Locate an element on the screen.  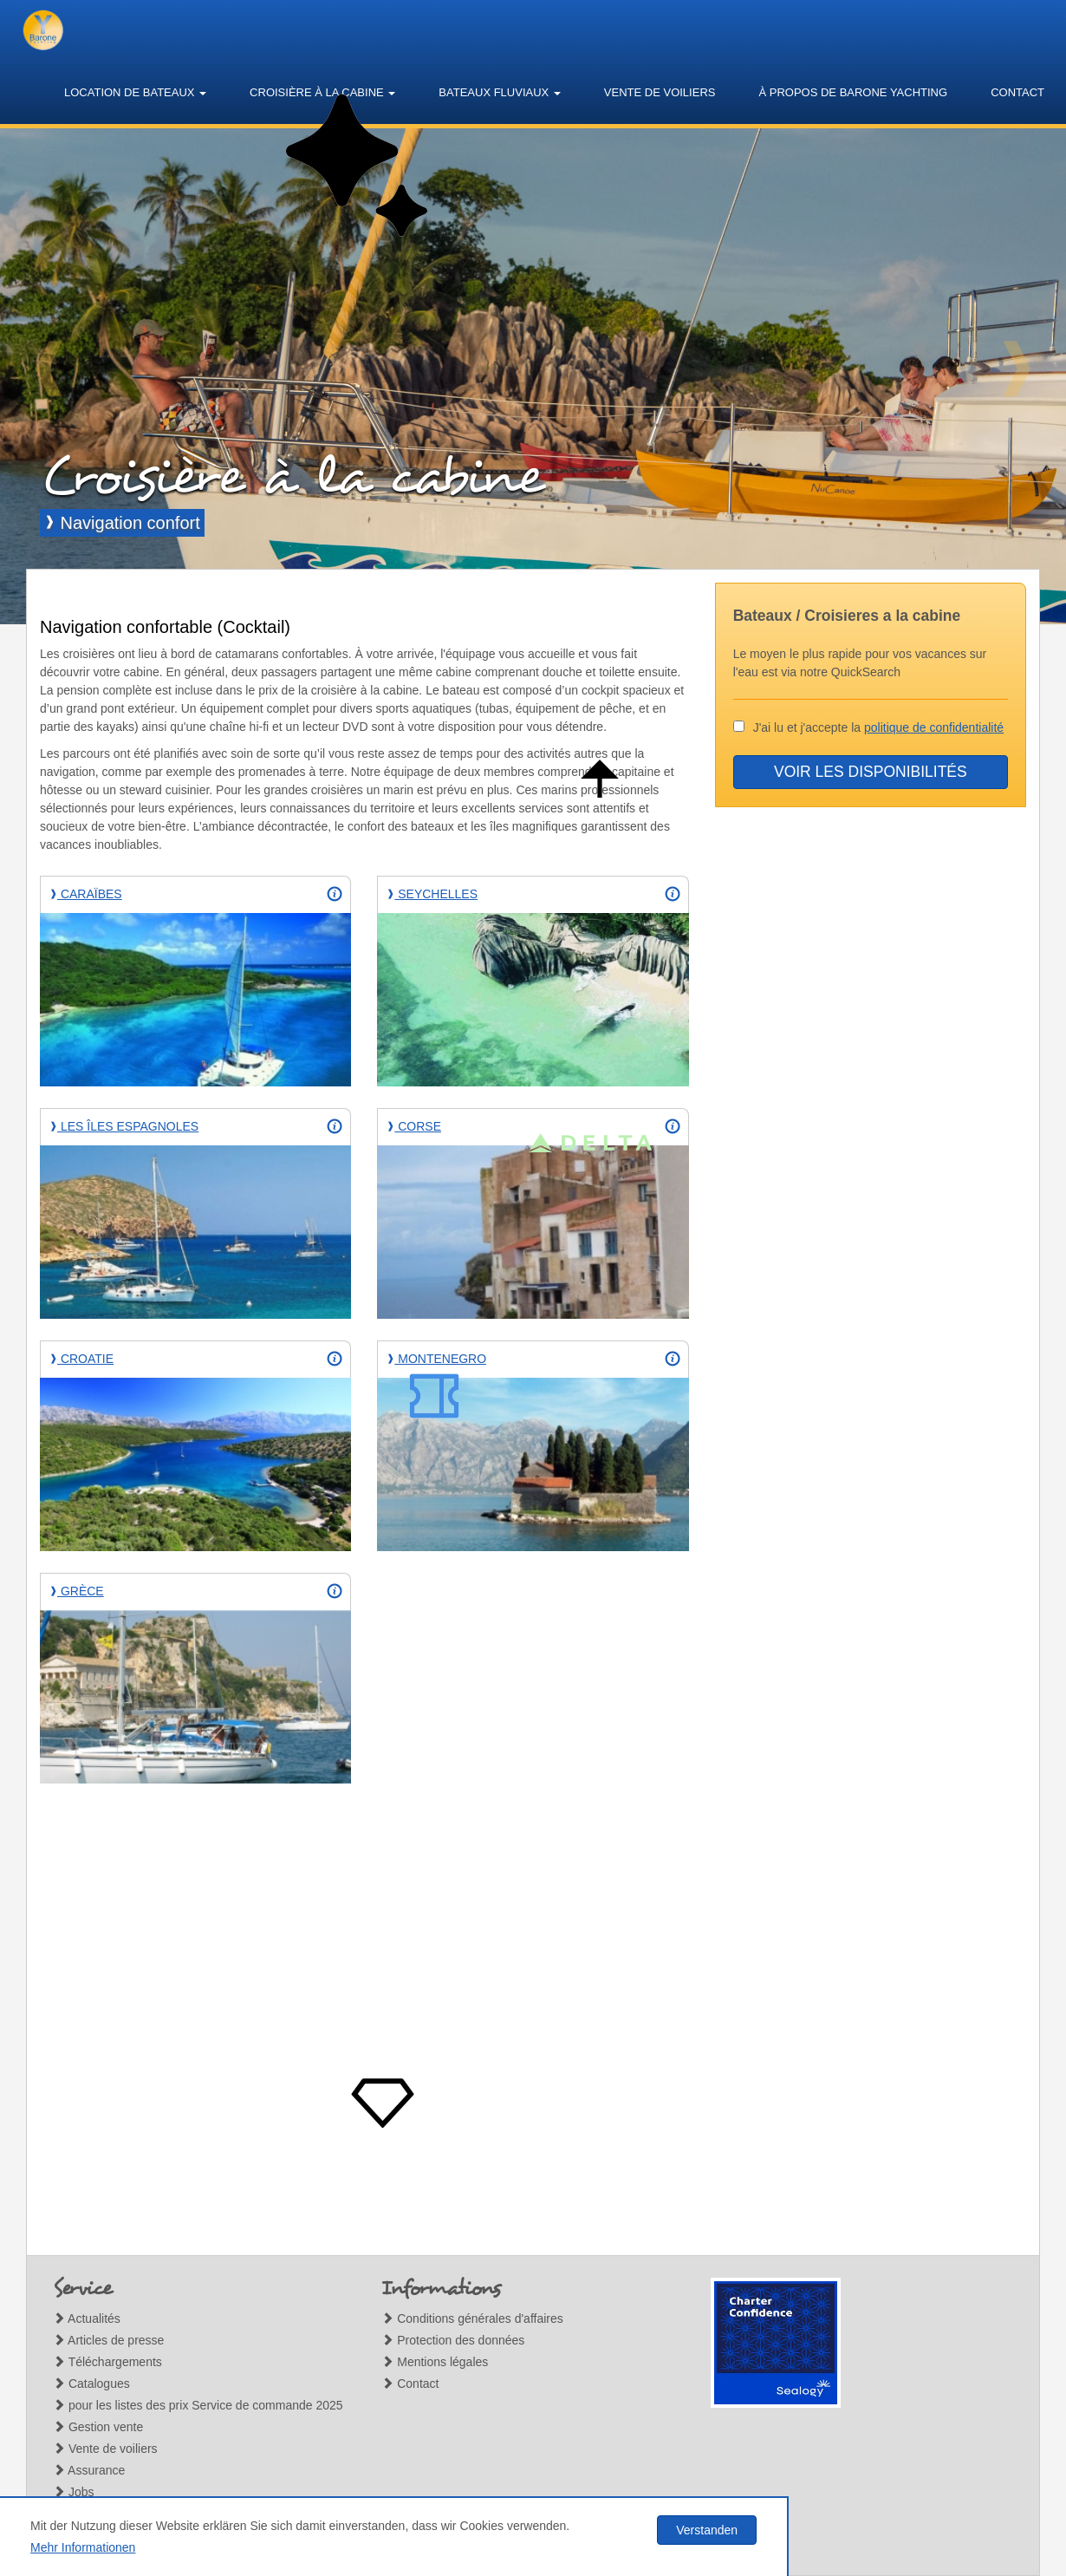
view available coupons or vouchers is located at coordinates (434, 1396).